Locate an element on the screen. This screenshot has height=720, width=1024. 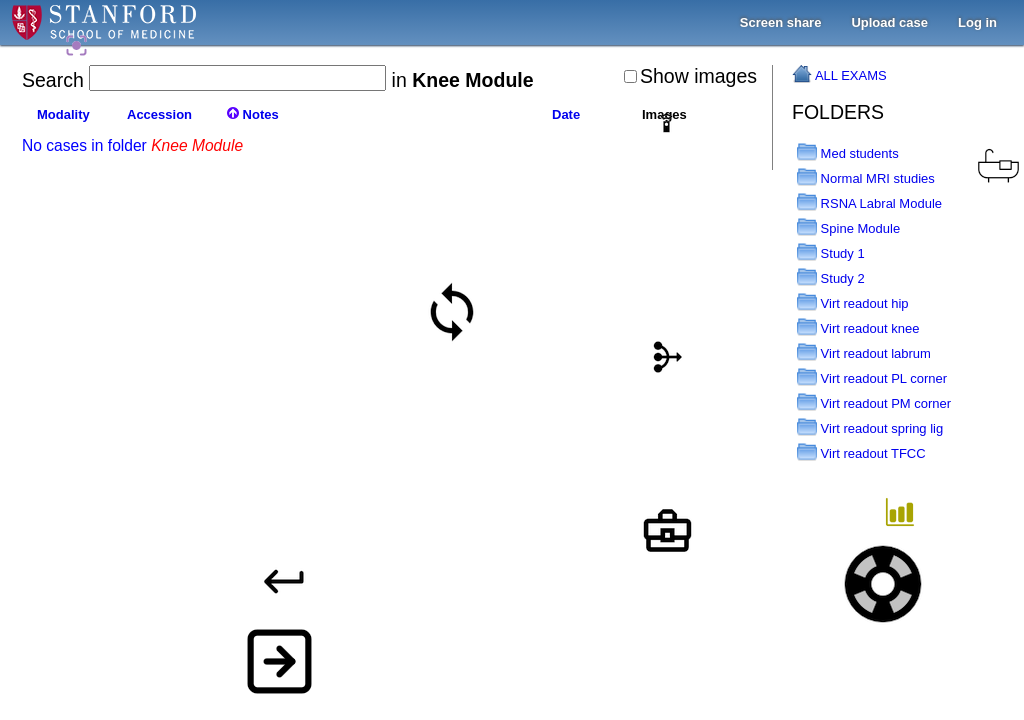
sync data with cloud or server is located at coordinates (452, 312).